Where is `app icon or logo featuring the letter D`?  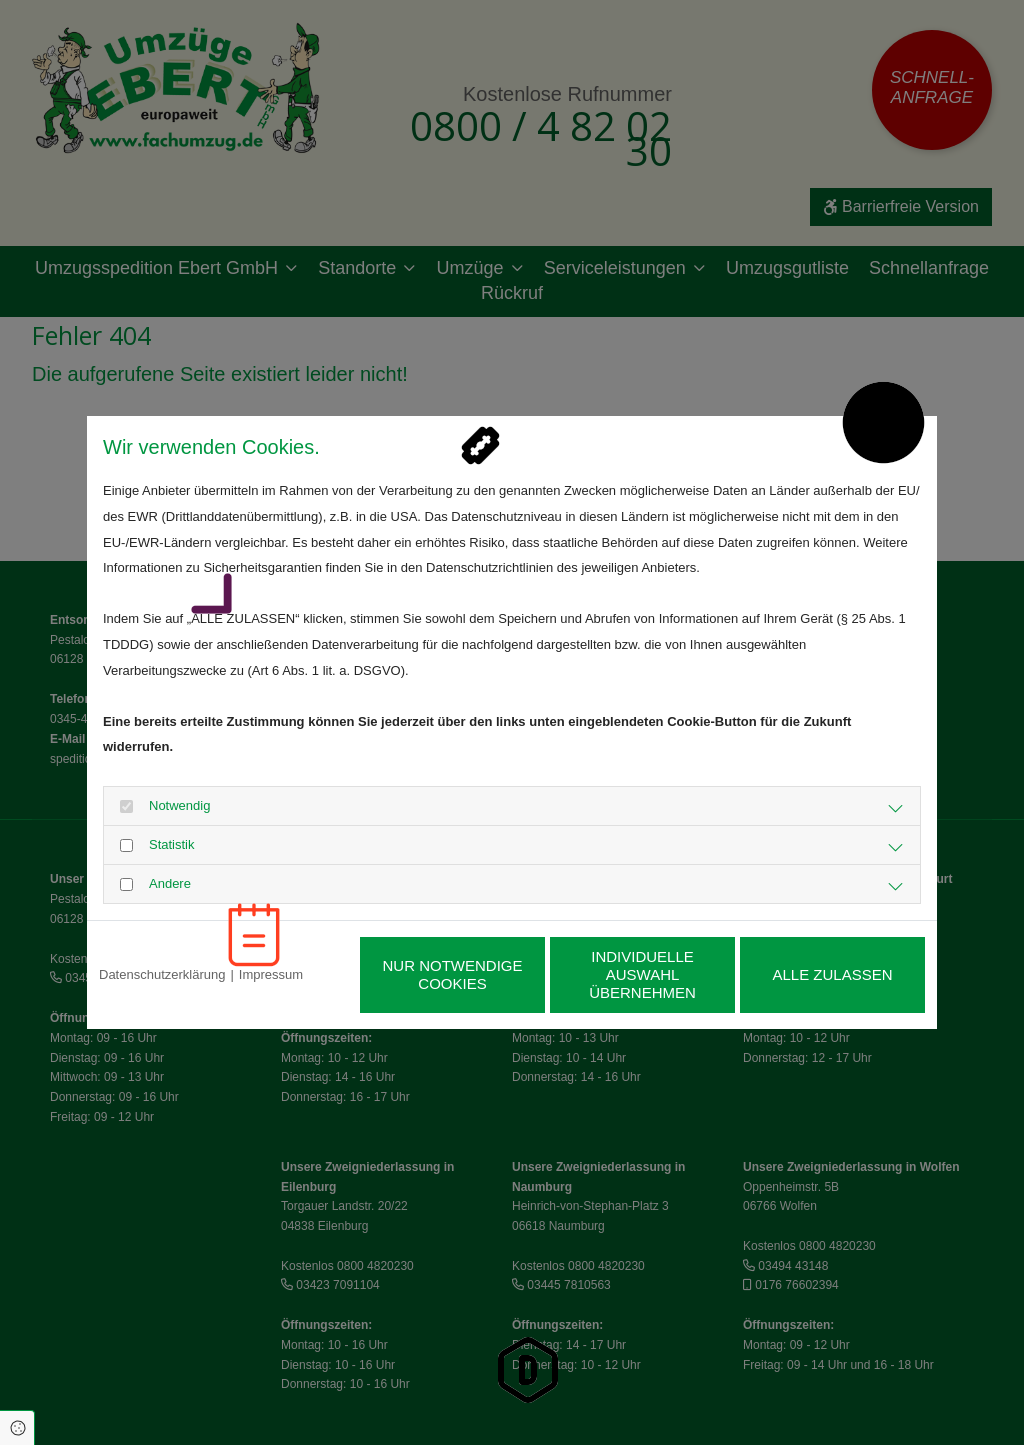
app icon or logo featuring the letter D is located at coordinates (528, 1370).